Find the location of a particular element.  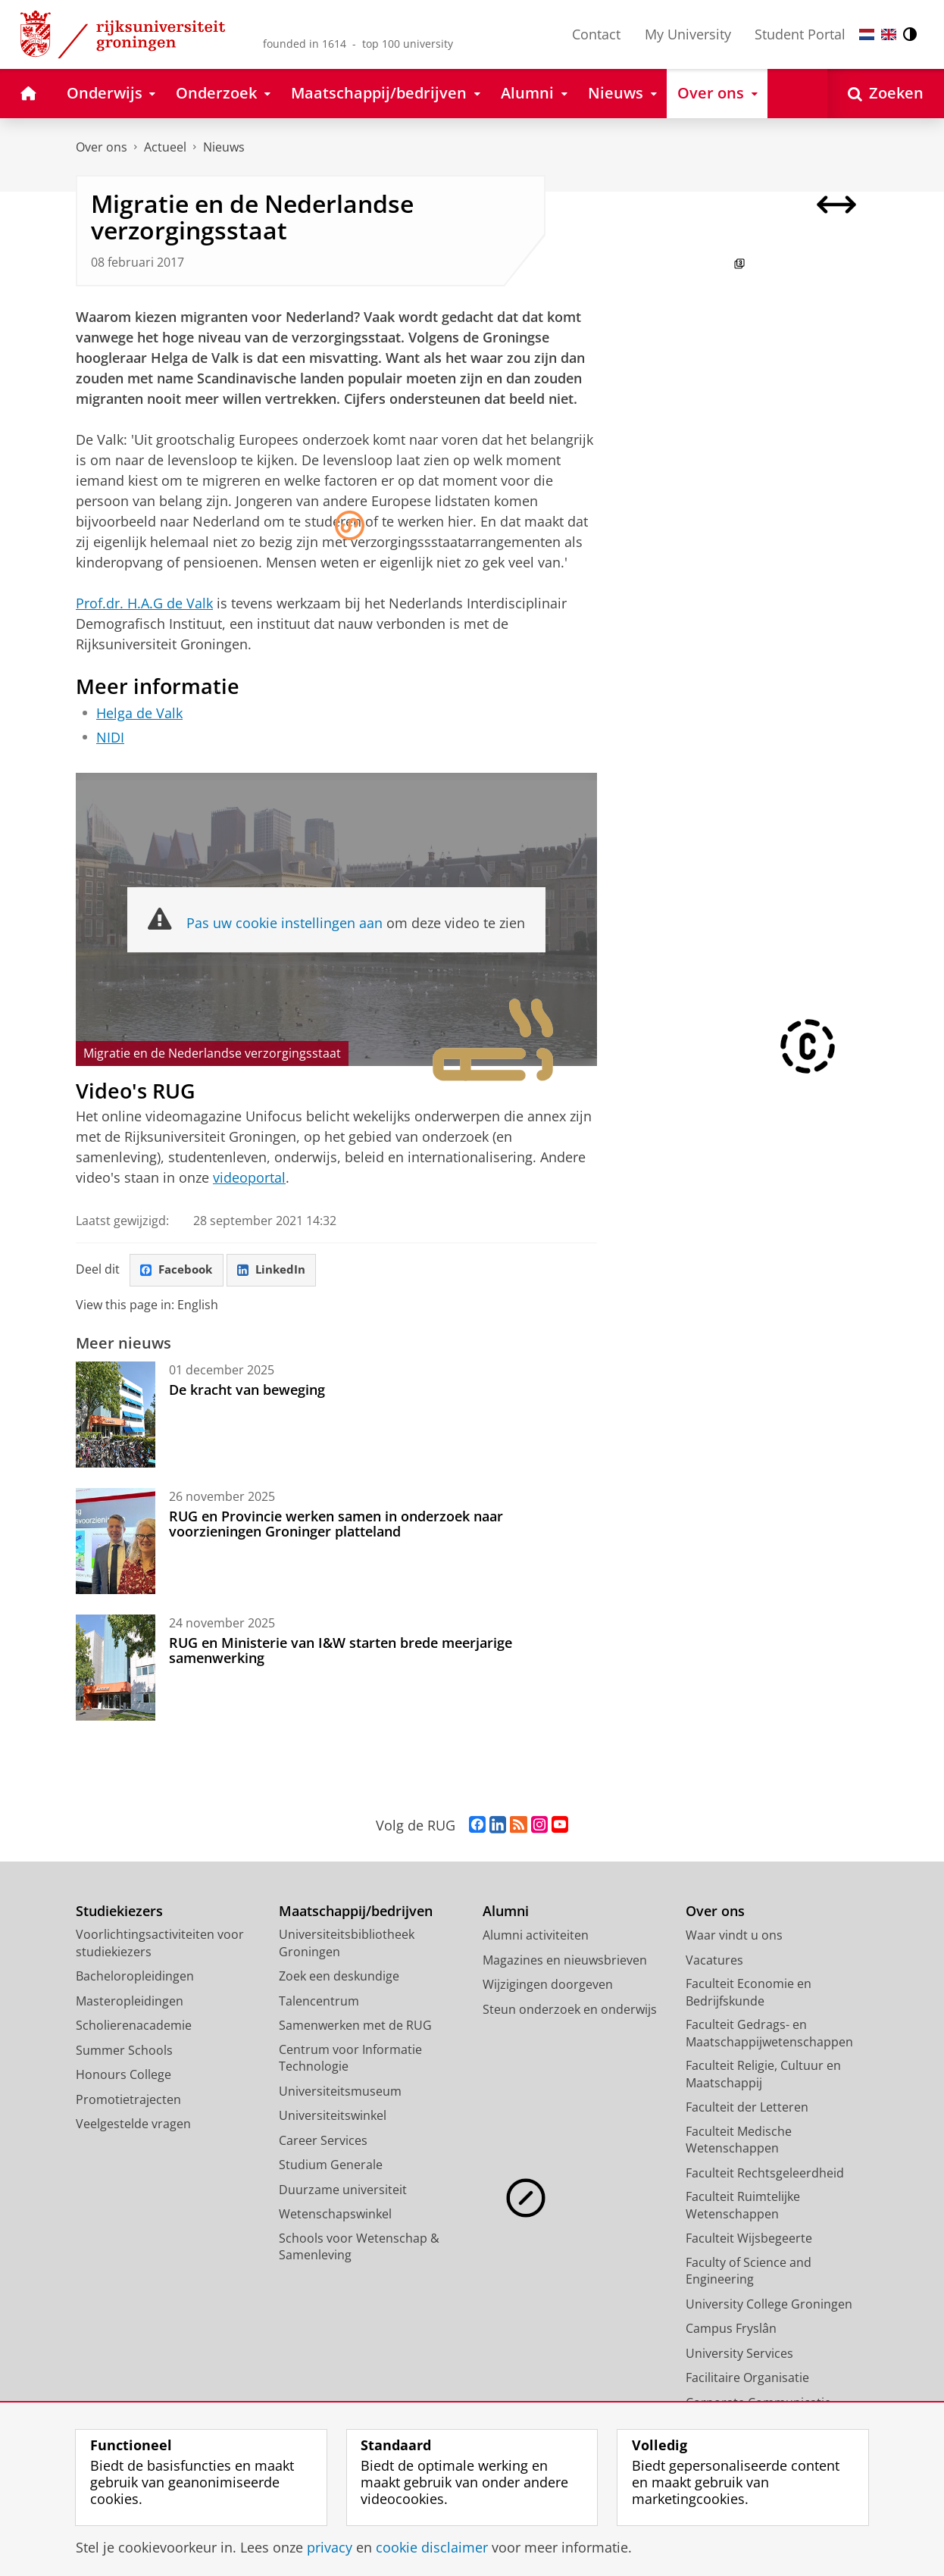

indicates a designated smoking area is located at coordinates (492, 1053).